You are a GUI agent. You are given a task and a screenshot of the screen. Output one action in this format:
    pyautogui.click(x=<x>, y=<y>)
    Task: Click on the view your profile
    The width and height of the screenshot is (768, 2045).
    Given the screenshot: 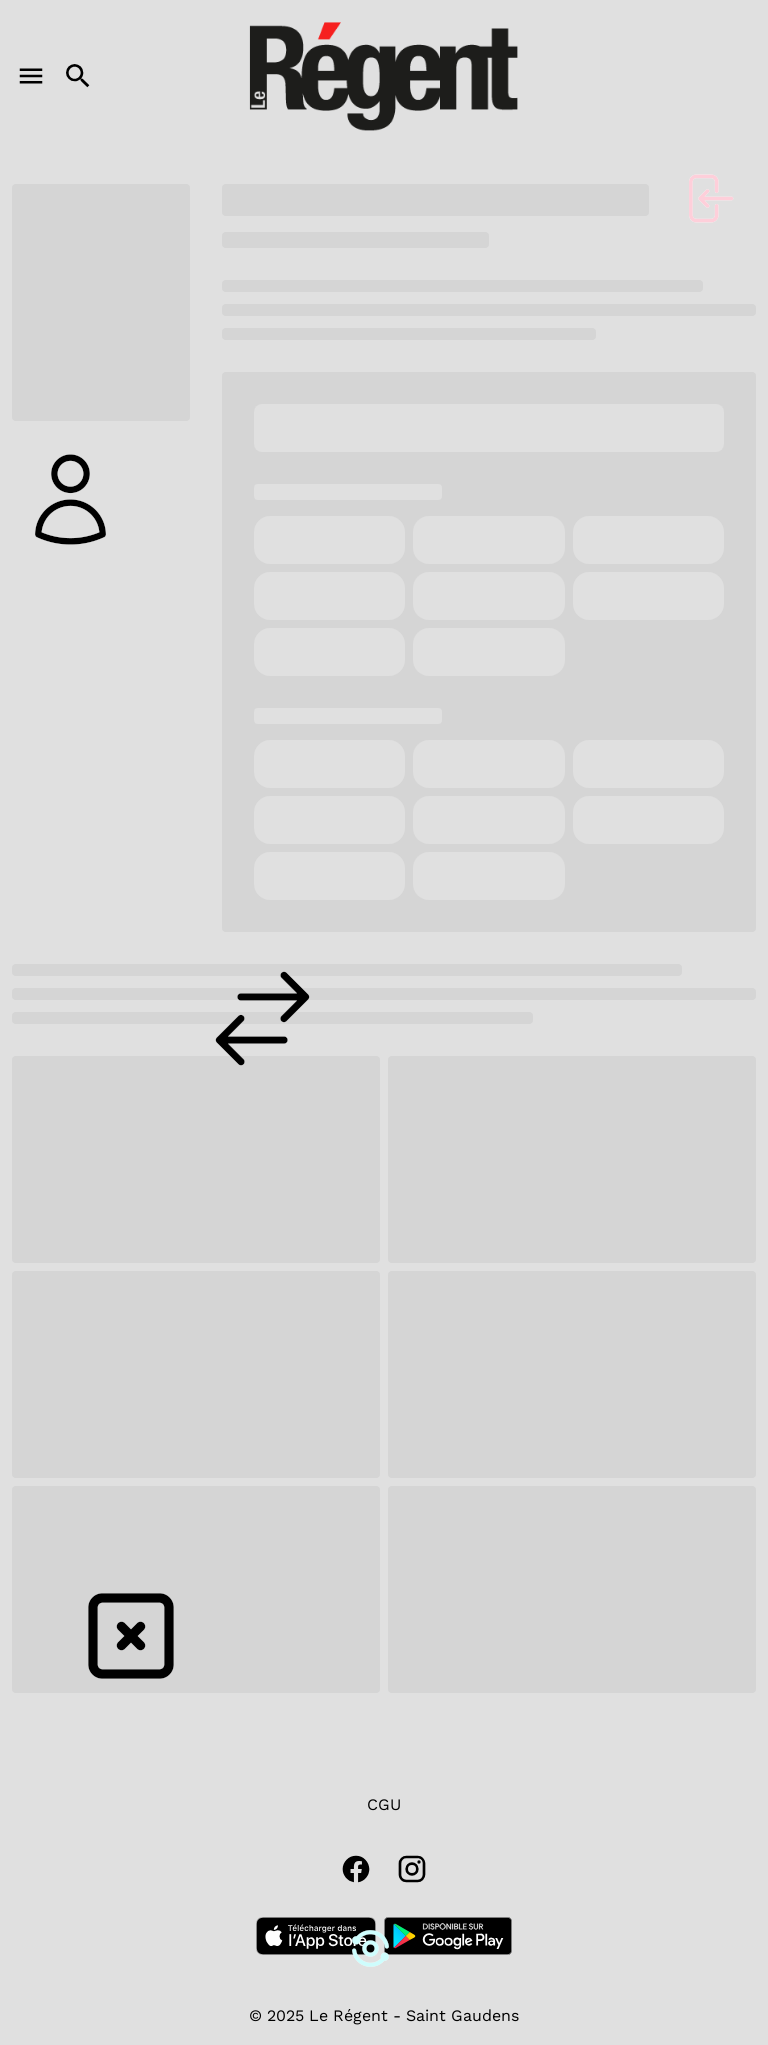 What is the action you would take?
    pyautogui.click(x=70, y=499)
    